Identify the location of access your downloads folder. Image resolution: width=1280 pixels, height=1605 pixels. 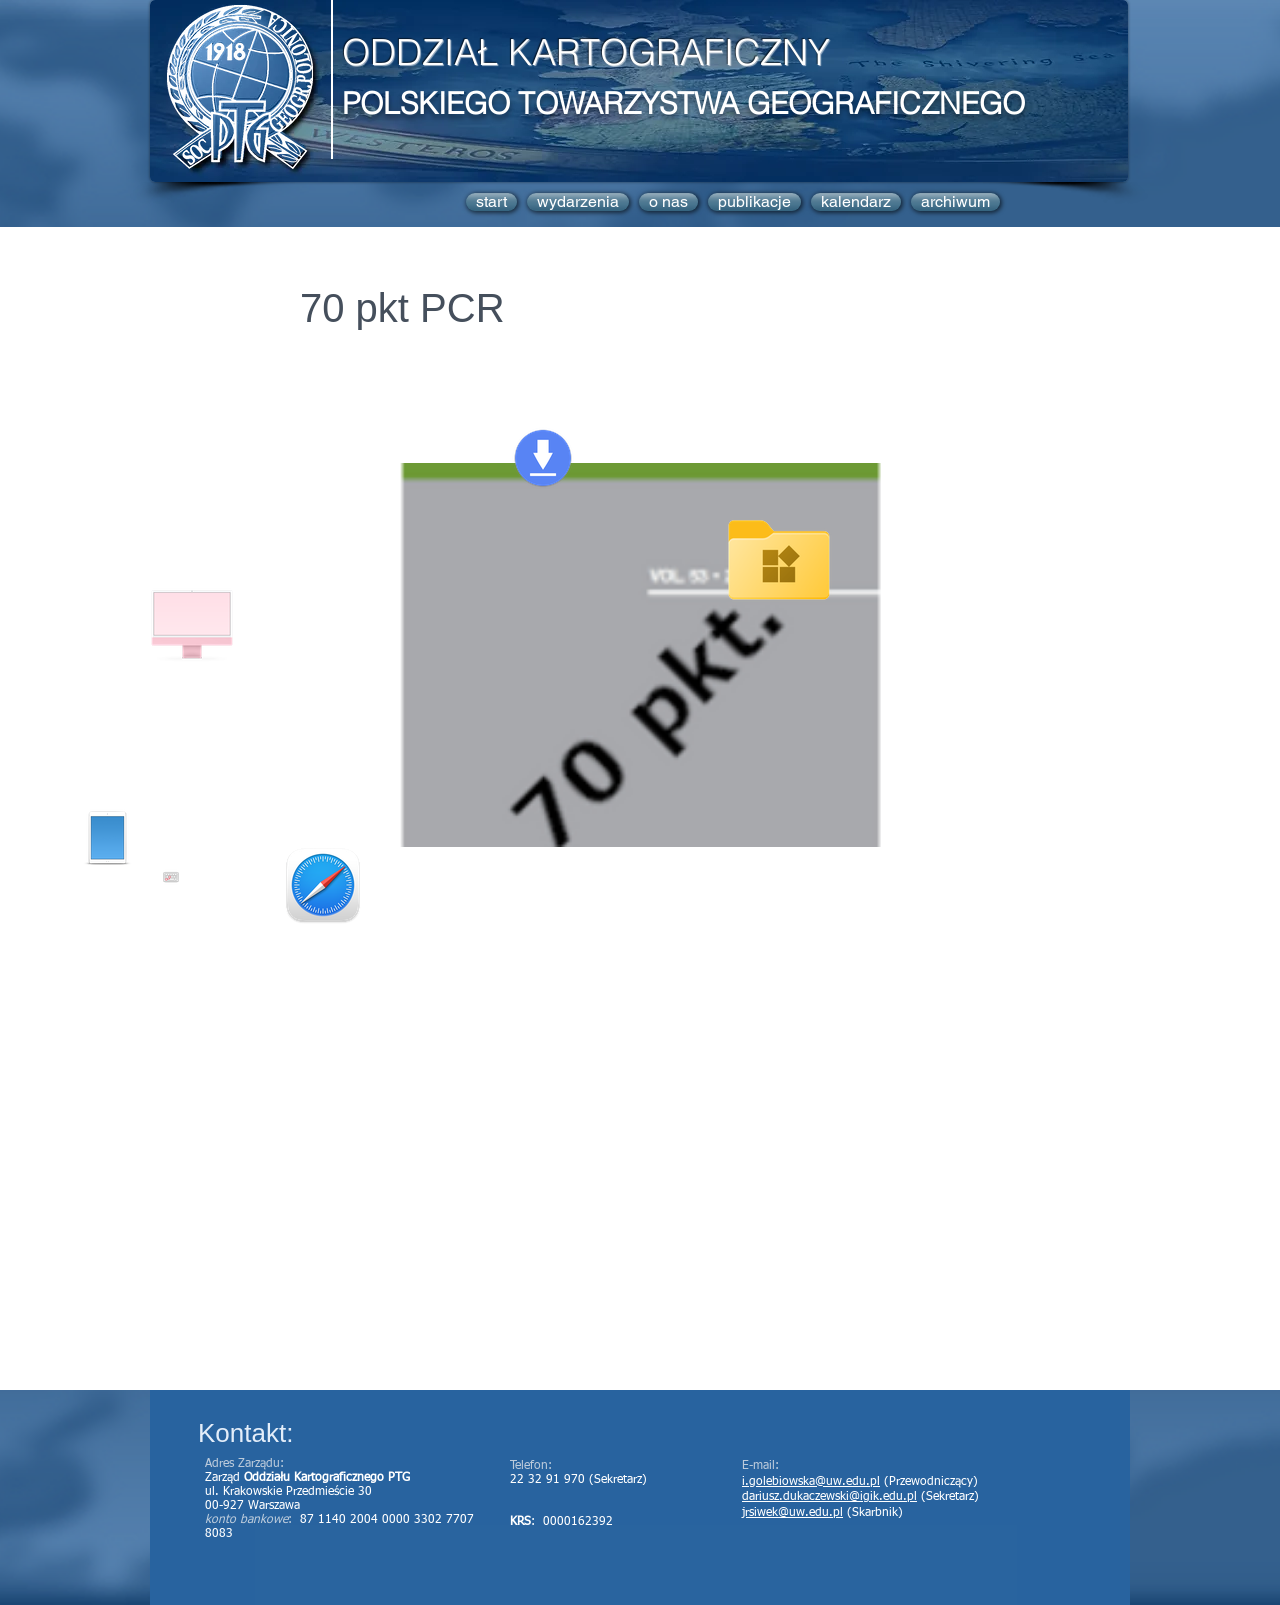
(543, 458).